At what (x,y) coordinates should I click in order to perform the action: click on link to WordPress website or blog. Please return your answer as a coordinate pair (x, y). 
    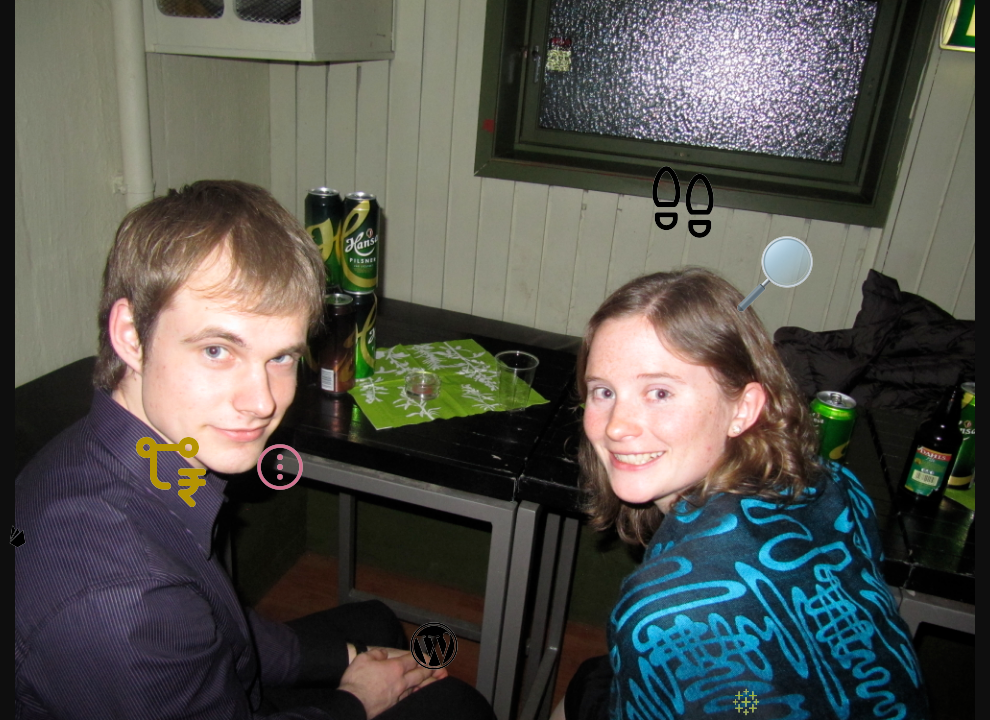
    Looking at the image, I should click on (434, 646).